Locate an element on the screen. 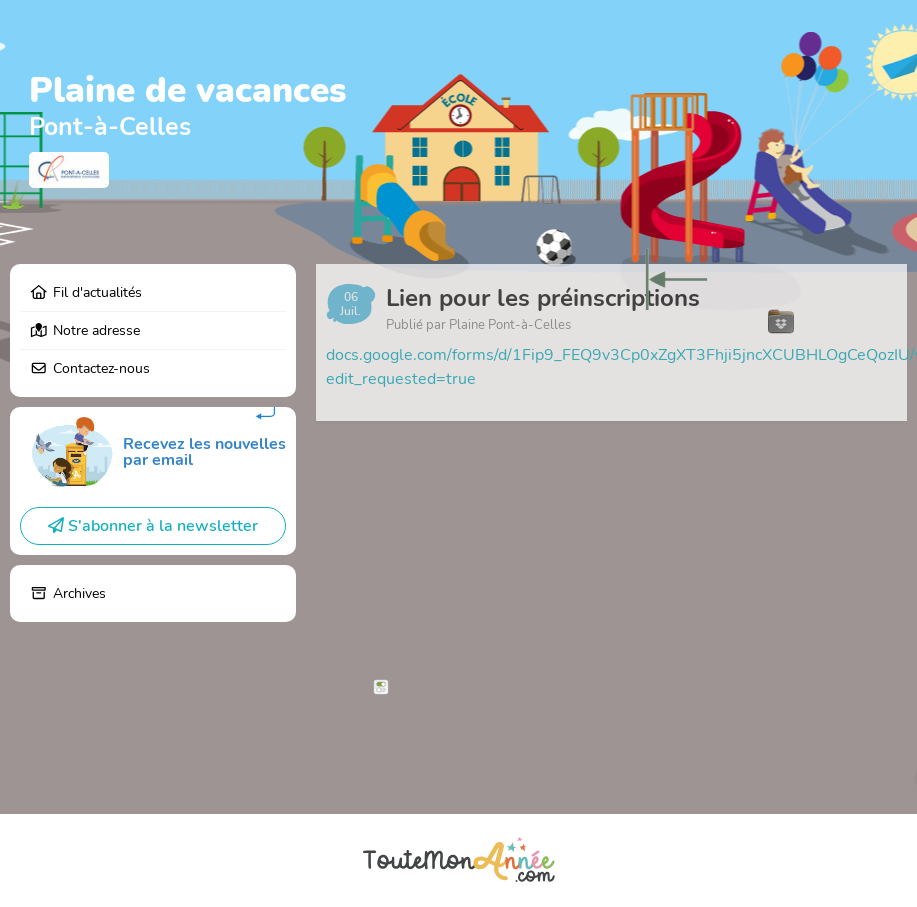 Image resolution: width=917 pixels, height=907 pixels. go to the first item in a list or sequence is located at coordinates (676, 279).